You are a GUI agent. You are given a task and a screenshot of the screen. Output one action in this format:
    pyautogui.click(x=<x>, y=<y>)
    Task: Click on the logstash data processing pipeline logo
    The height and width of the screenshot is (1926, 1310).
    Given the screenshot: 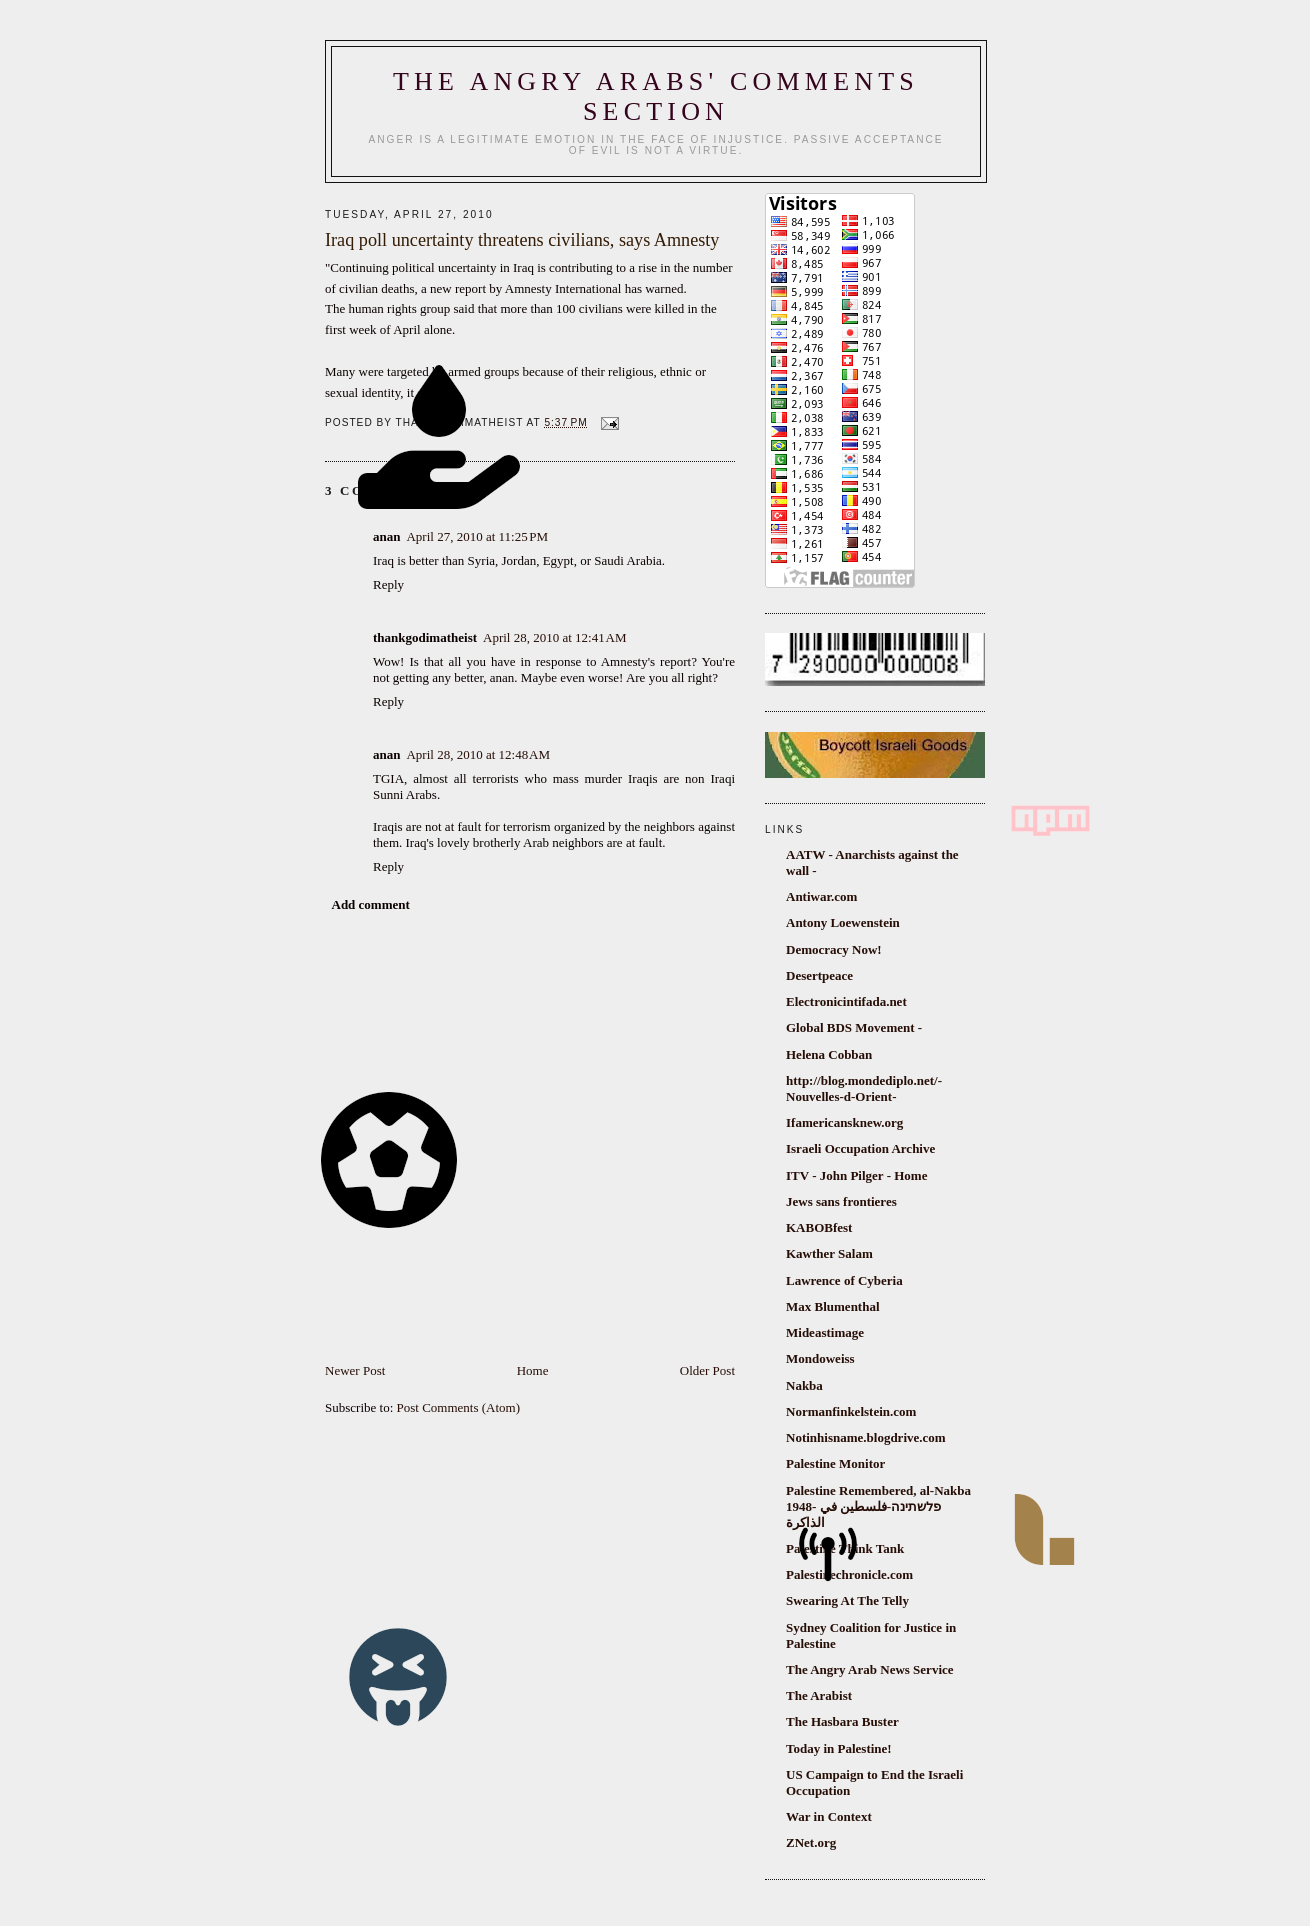 What is the action you would take?
    pyautogui.click(x=1044, y=1529)
    